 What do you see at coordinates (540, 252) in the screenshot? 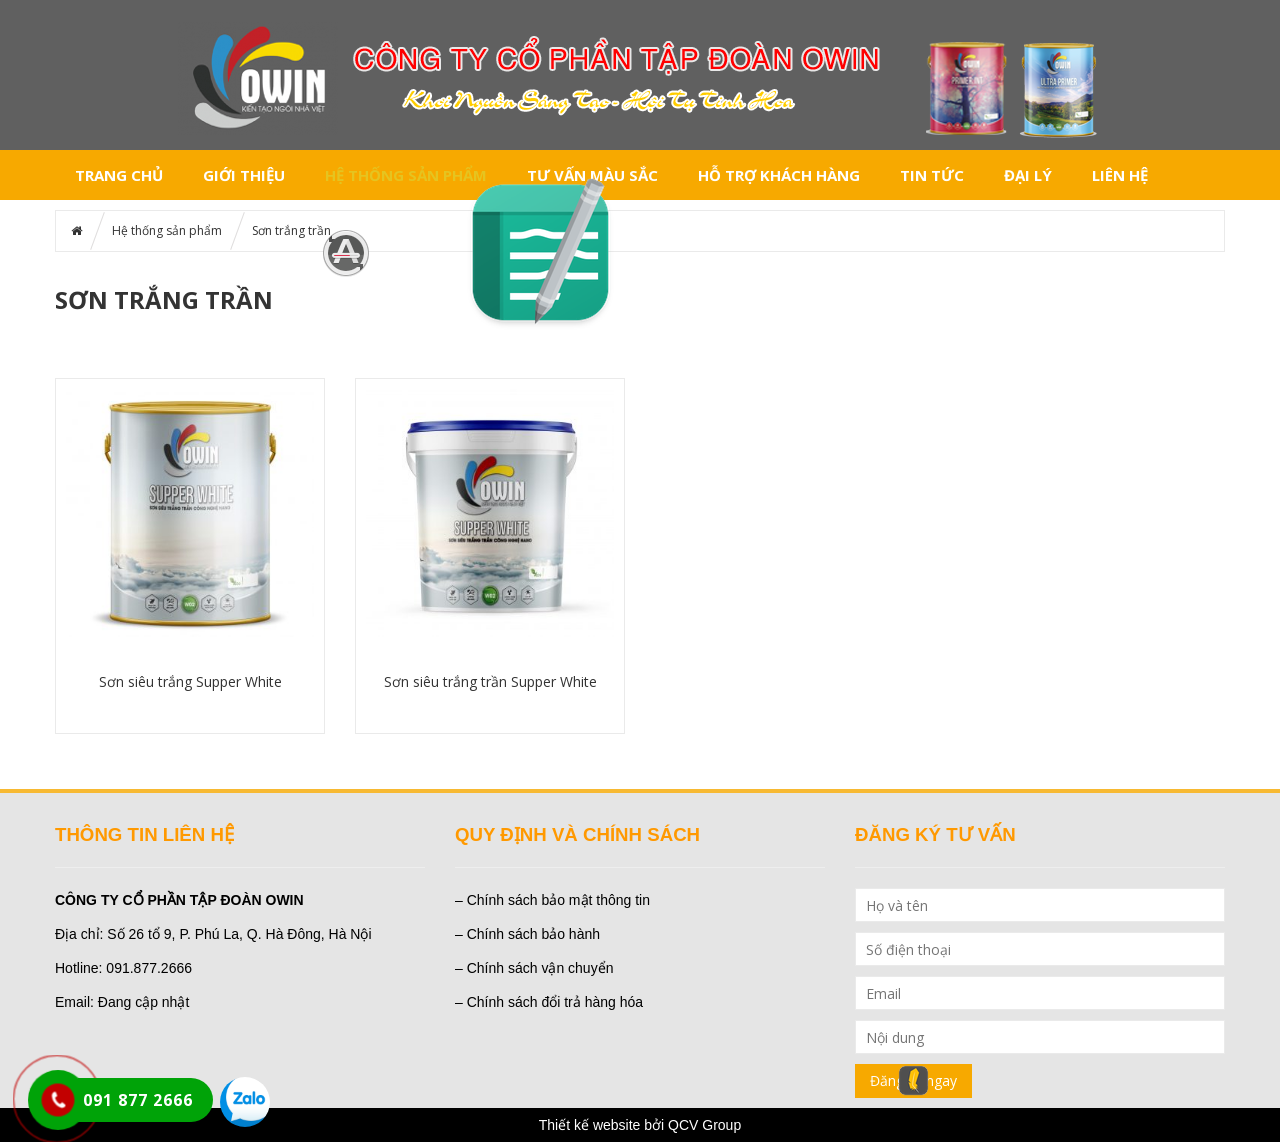
I see `open marknote app for writing notes` at bounding box center [540, 252].